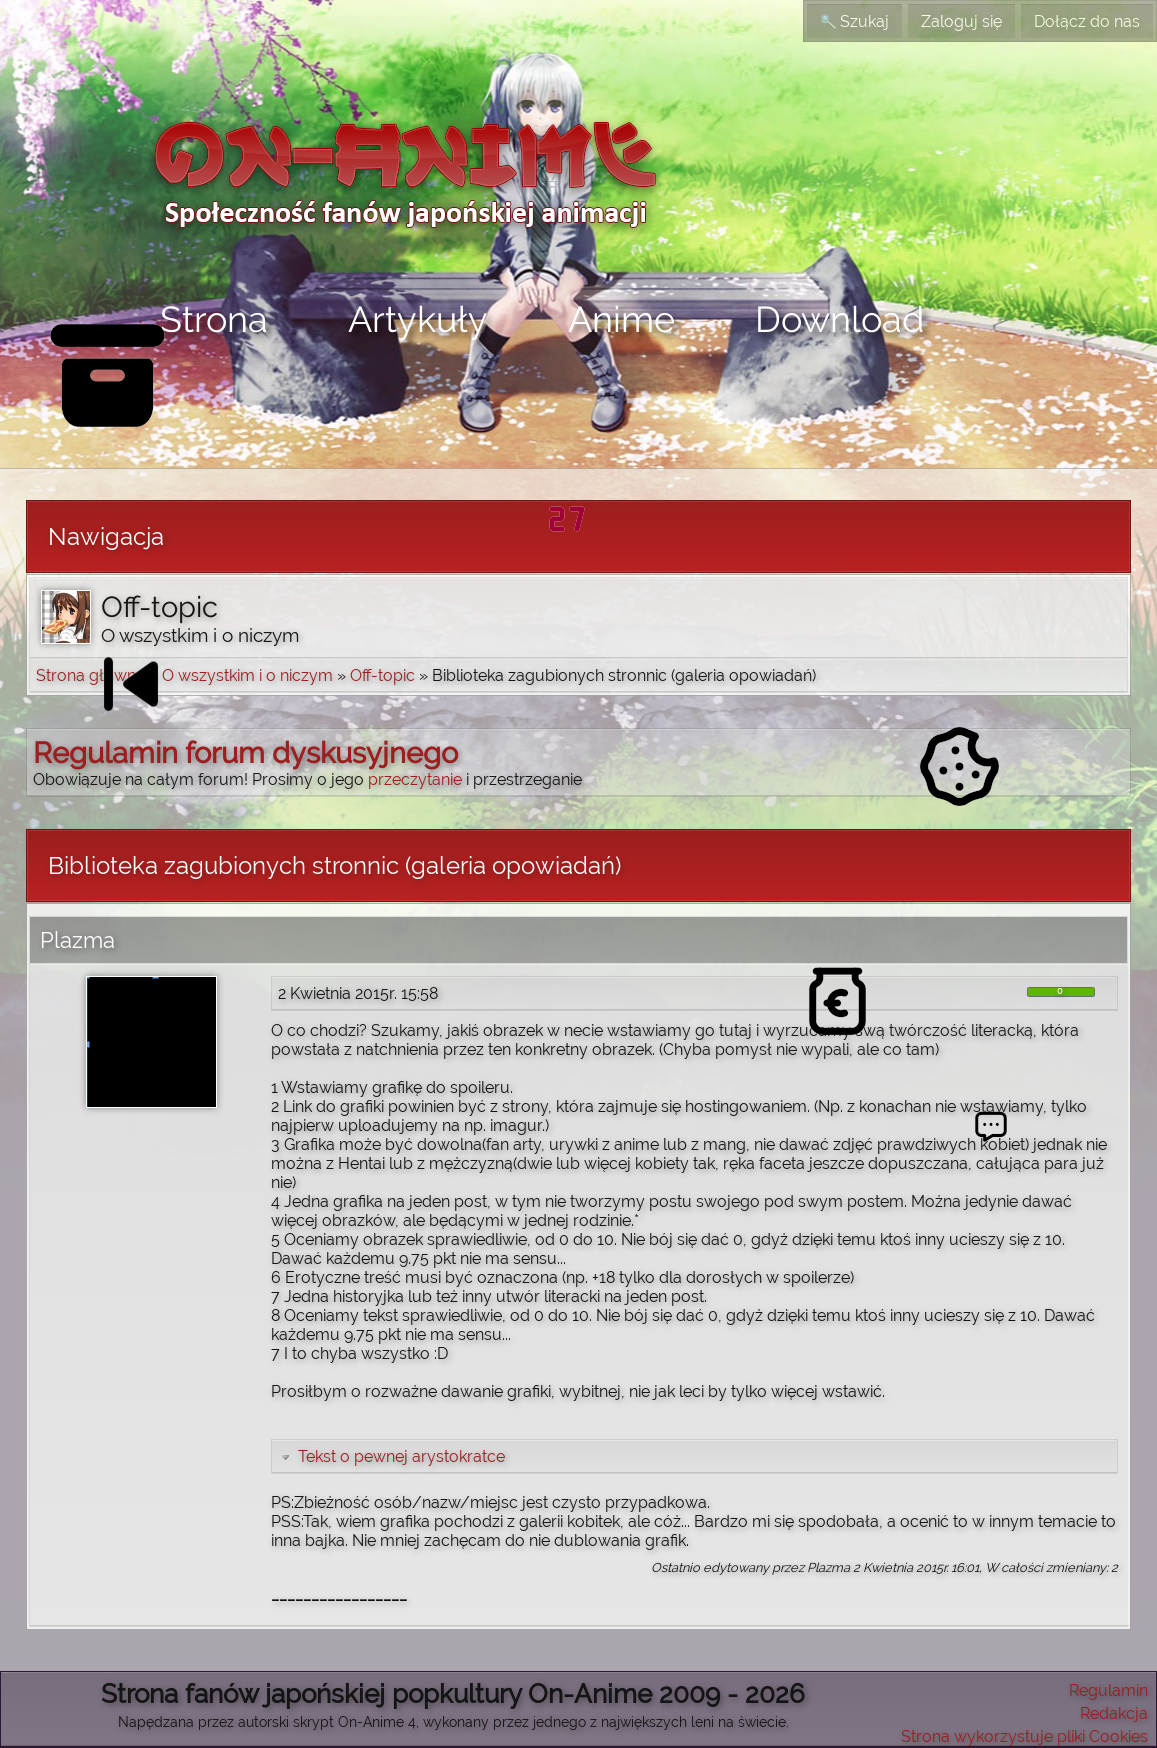 The image size is (1157, 1748). I want to click on leave a tip or donation in euros, so click(837, 999).